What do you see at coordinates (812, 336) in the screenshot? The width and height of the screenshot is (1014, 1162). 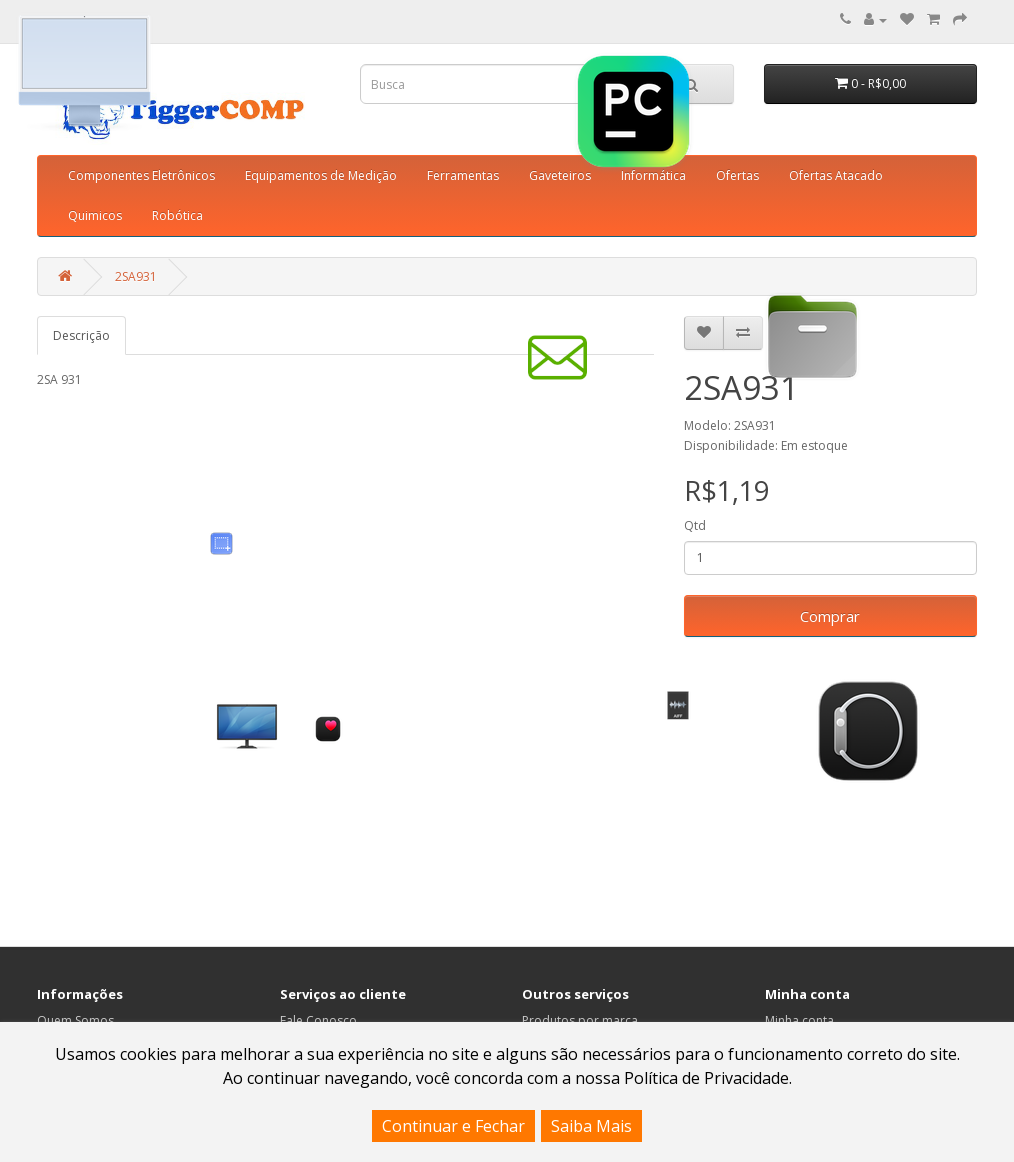 I see `open file manager application` at bounding box center [812, 336].